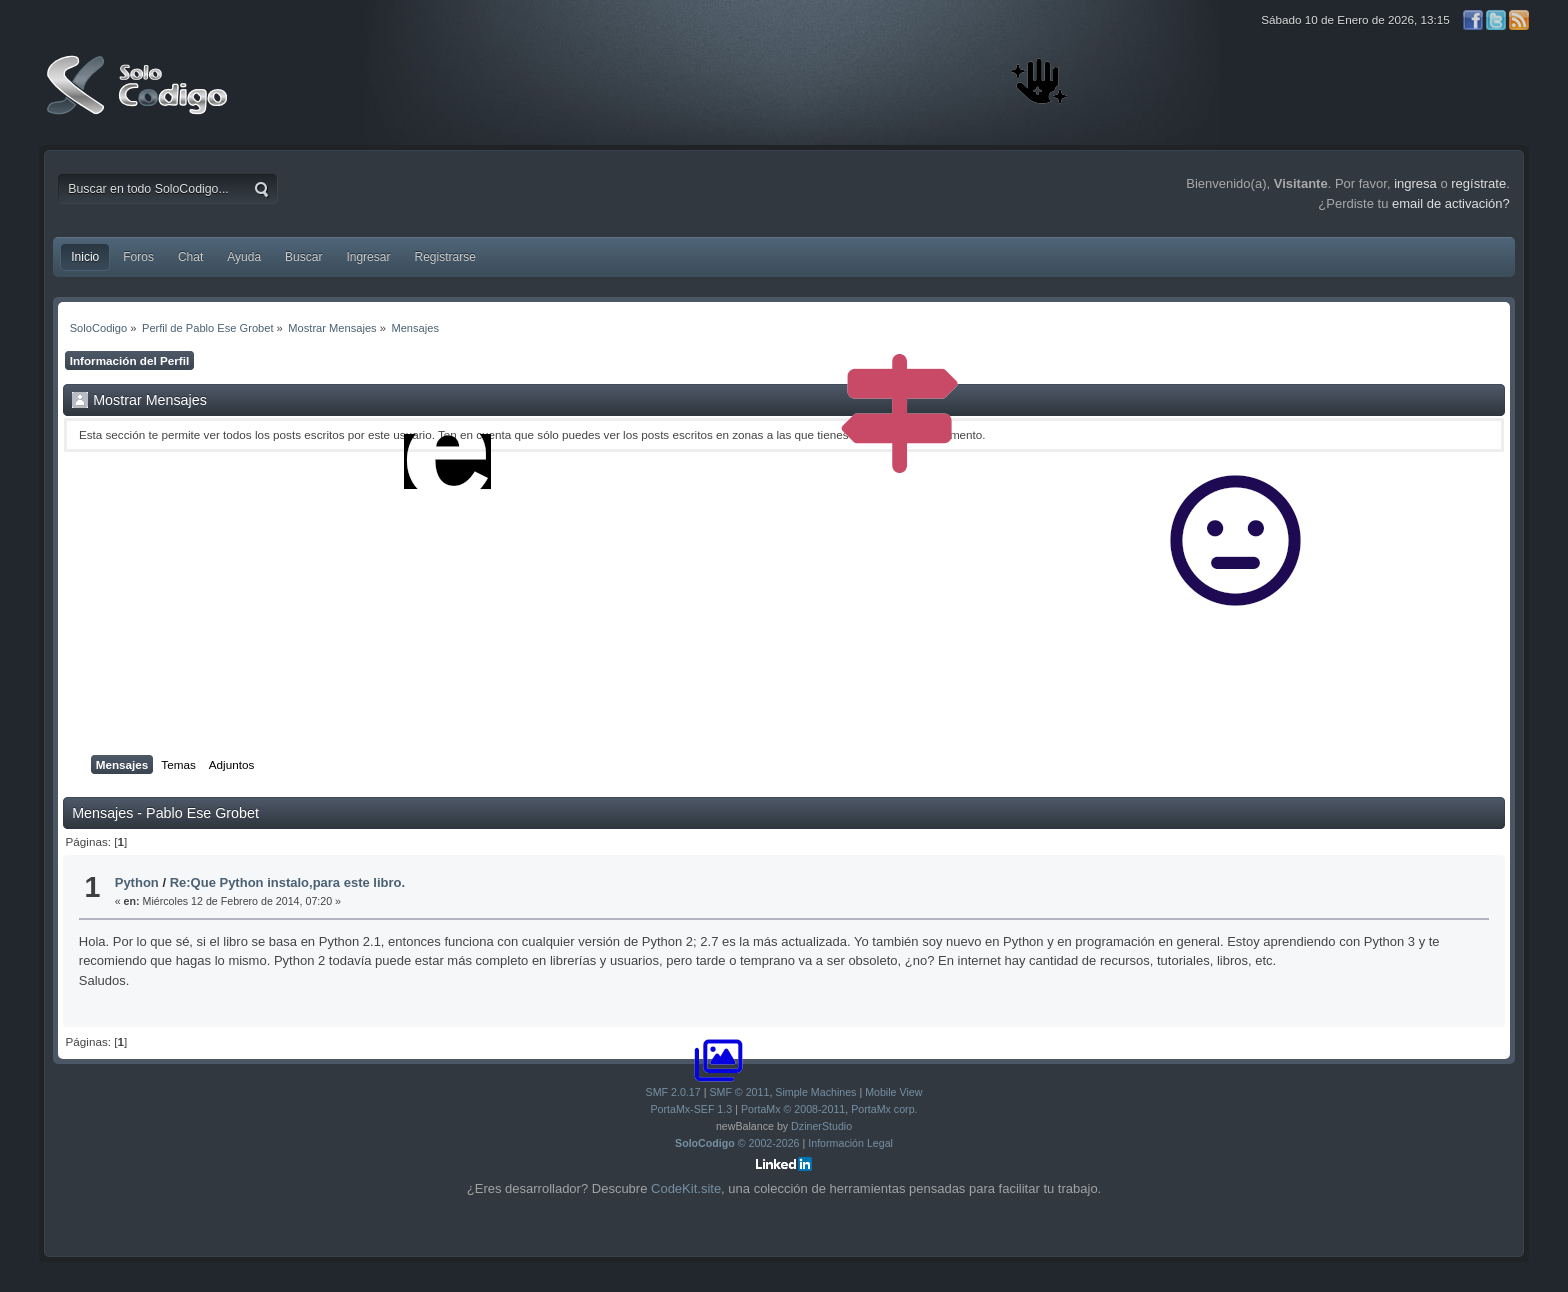 This screenshot has height=1292, width=1568. I want to click on erlang programming language logo, so click(447, 461).